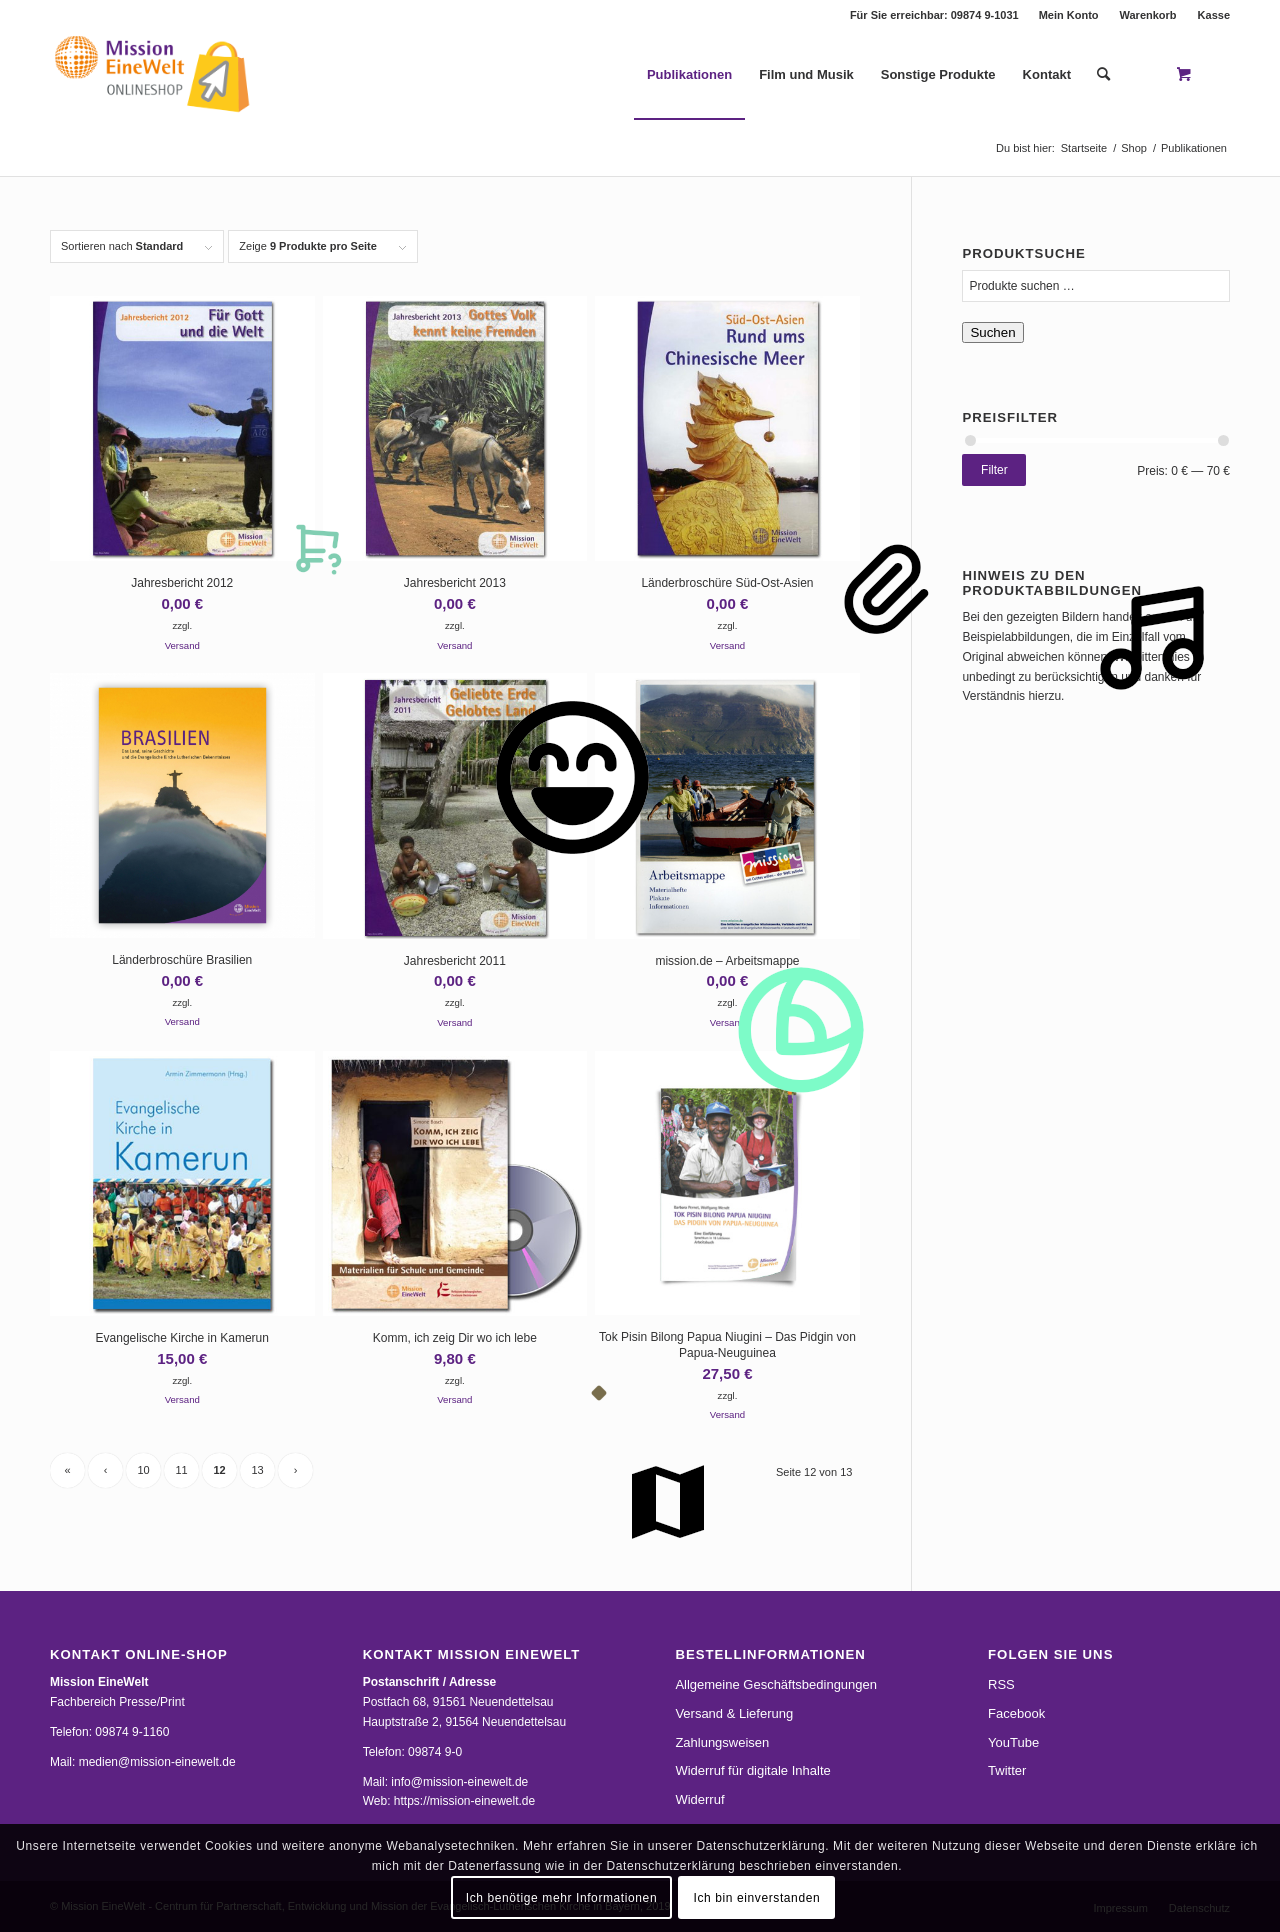 This screenshot has height=1932, width=1280. Describe the element at coordinates (668, 1502) in the screenshot. I see `view map` at that location.